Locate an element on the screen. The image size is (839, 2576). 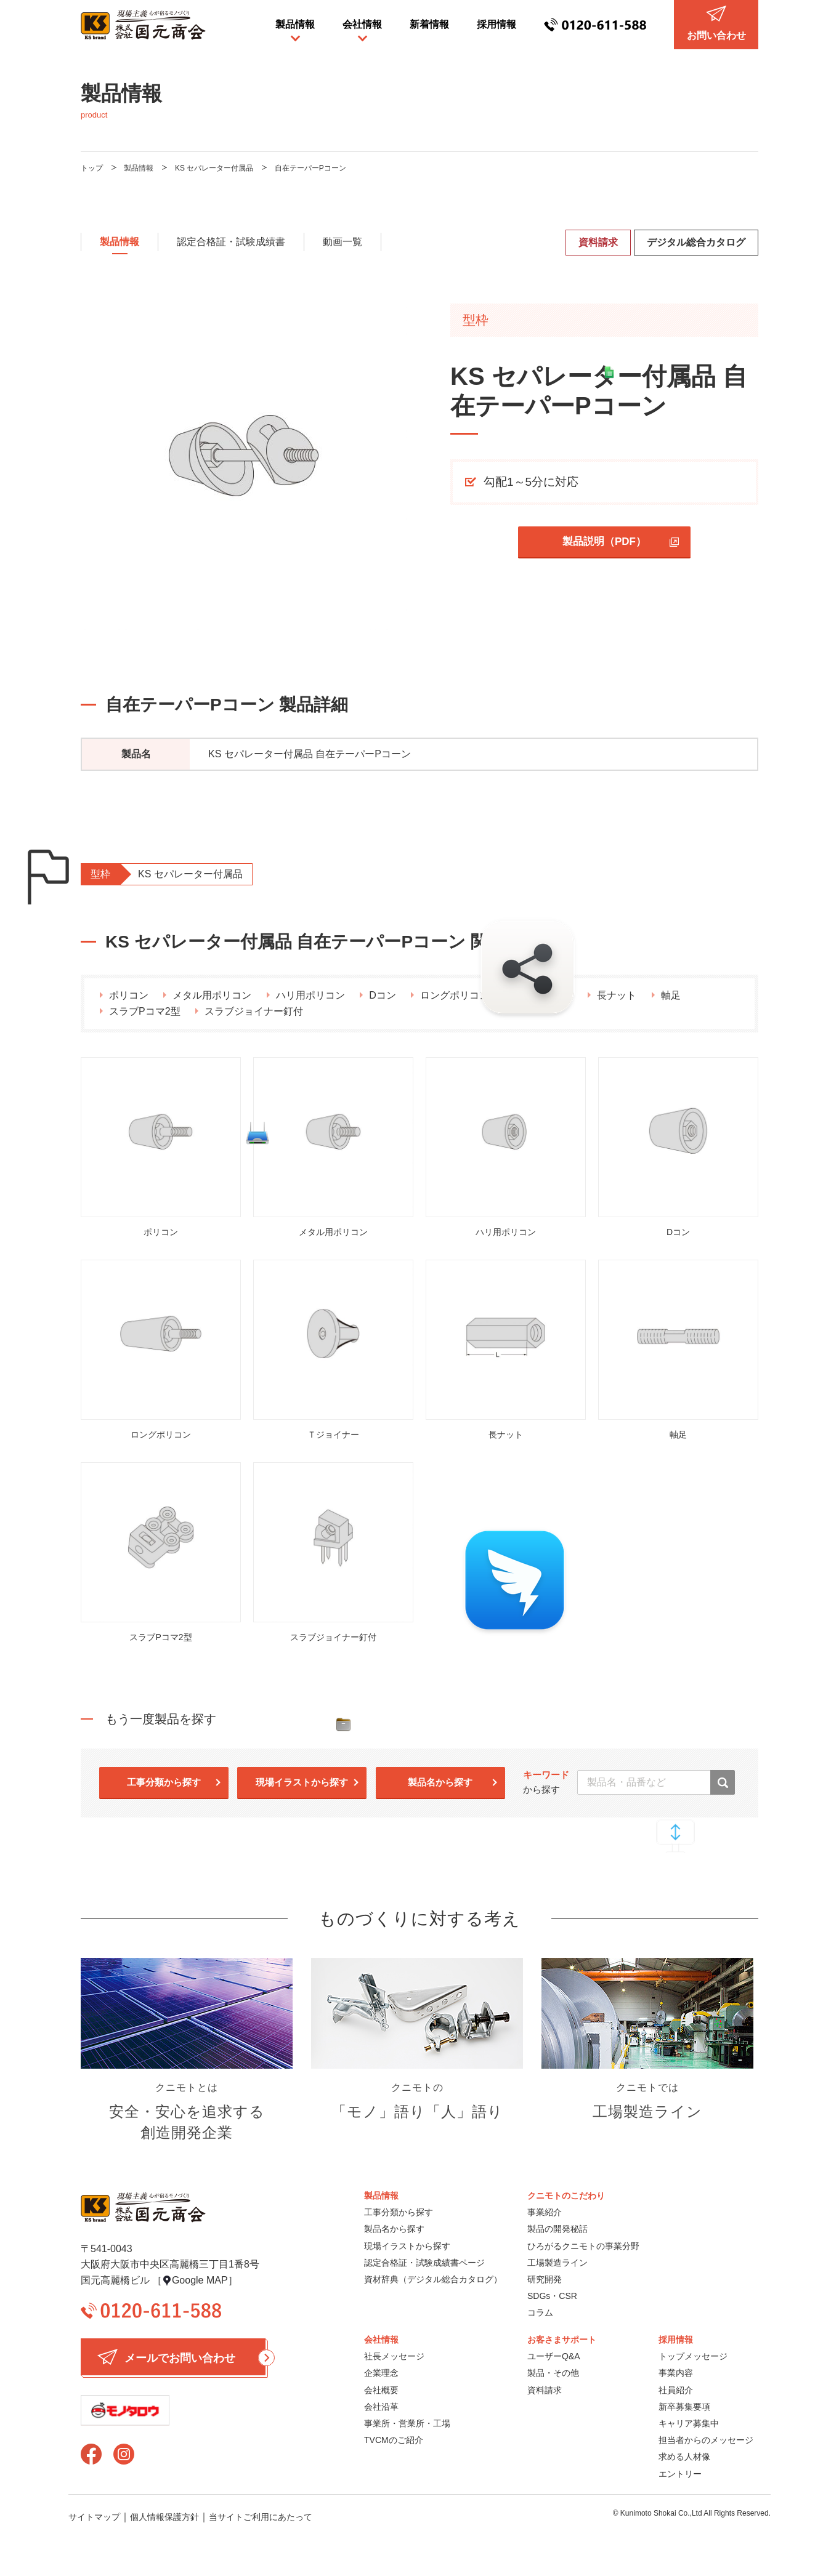
open sharing preferences is located at coordinates (527, 967).